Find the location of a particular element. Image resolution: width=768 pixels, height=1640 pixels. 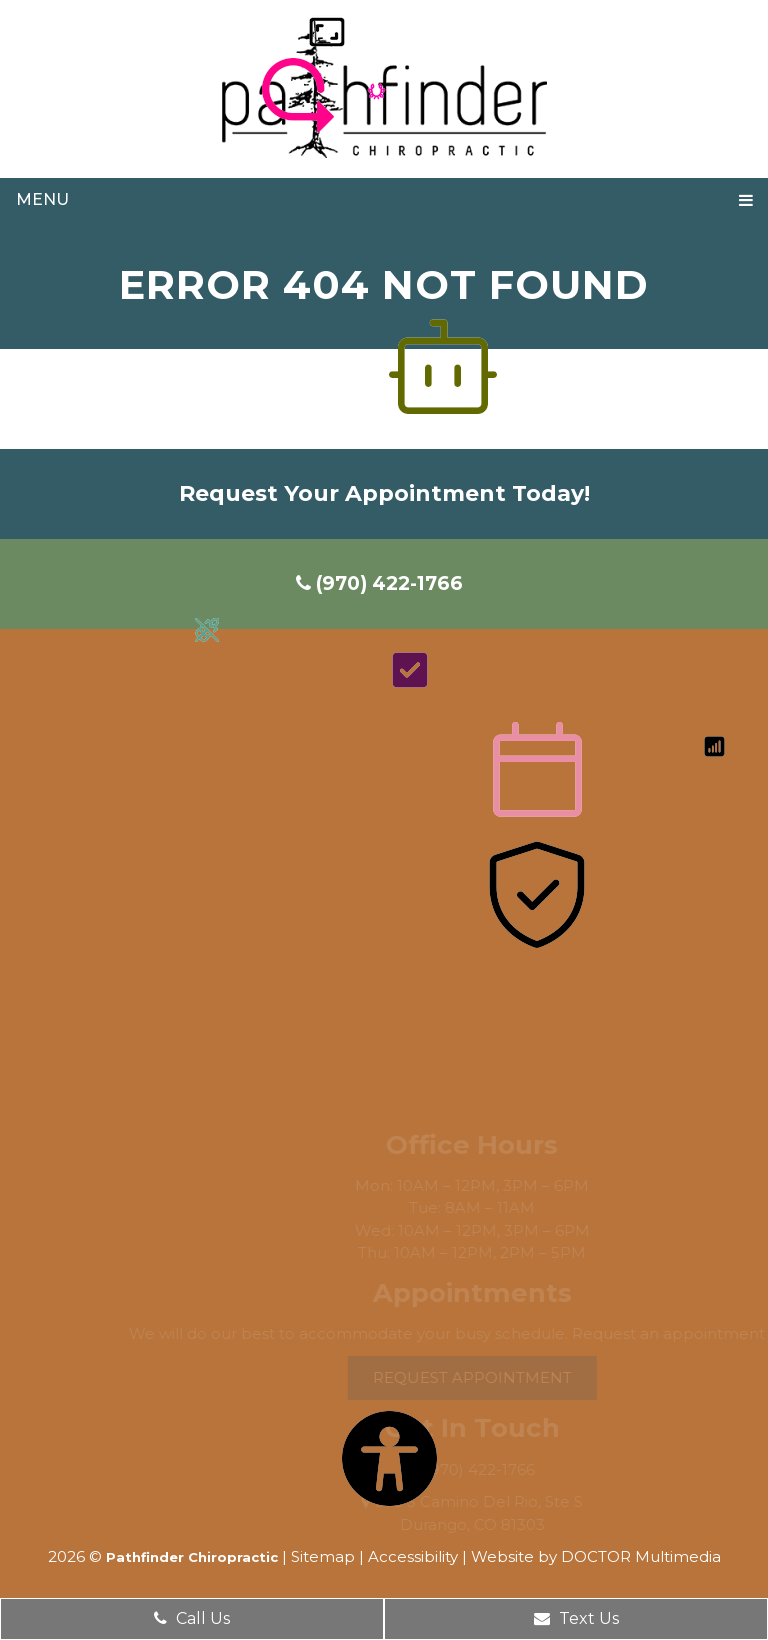

a selected or checked item is located at coordinates (410, 670).